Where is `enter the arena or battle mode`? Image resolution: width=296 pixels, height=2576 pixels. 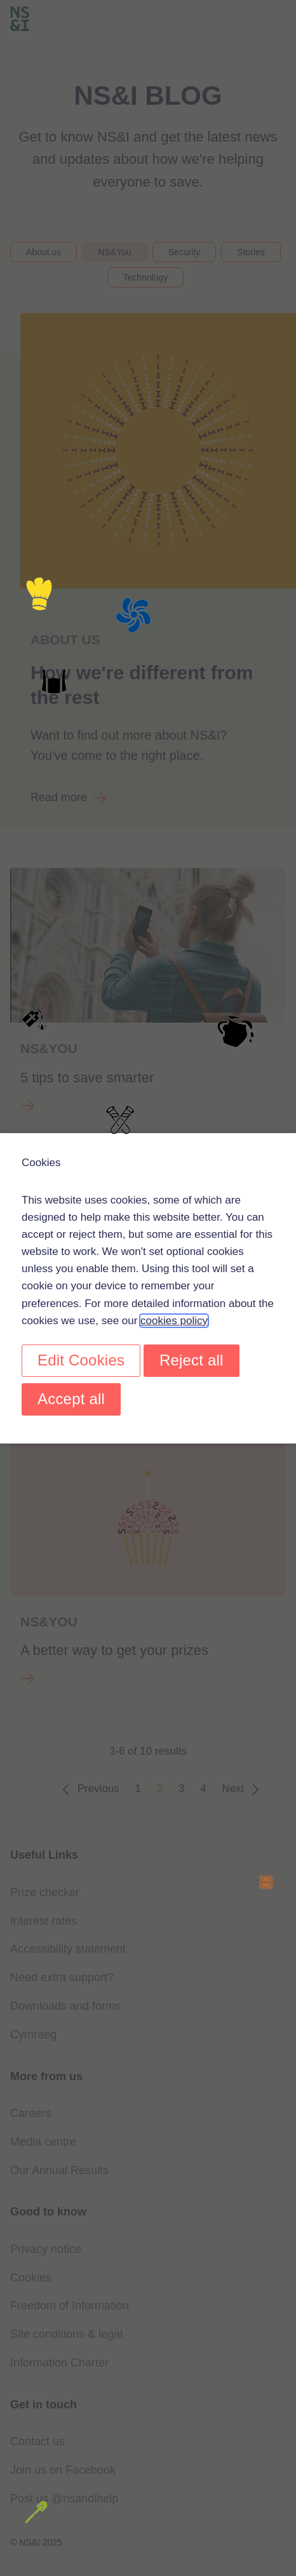
enter the arena or battle mode is located at coordinates (54, 681).